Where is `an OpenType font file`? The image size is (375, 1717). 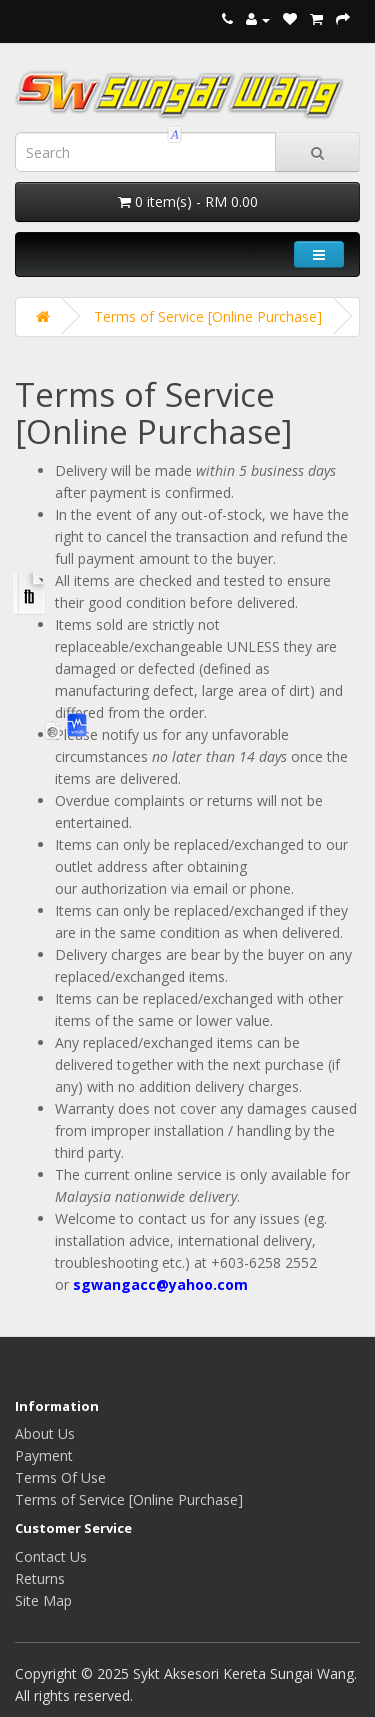
an OpenType font file is located at coordinates (174, 134).